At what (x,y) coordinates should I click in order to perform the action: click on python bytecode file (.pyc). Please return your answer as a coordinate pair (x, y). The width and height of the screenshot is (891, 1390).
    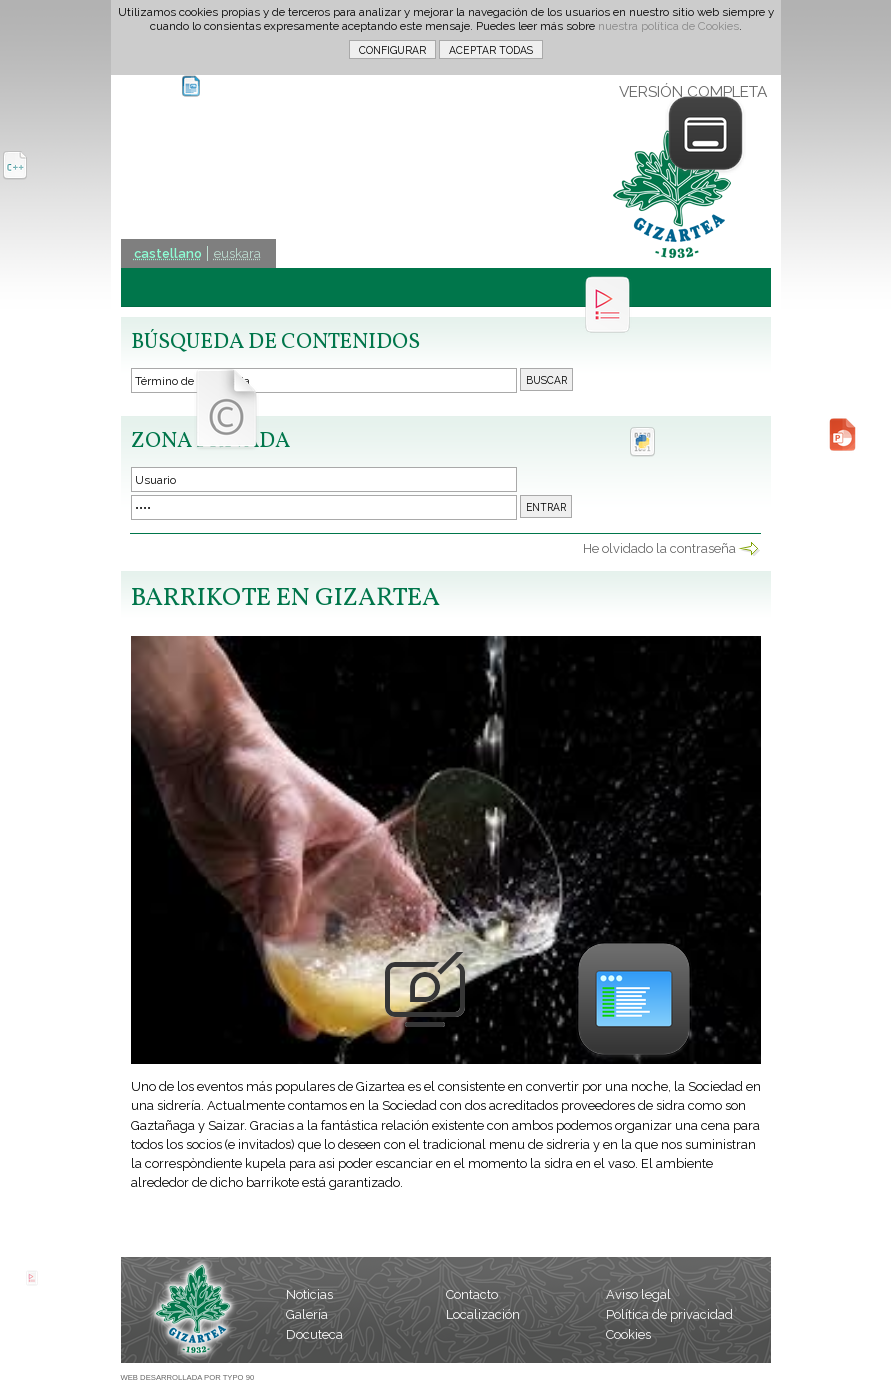
    Looking at the image, I should click on (642, 441).